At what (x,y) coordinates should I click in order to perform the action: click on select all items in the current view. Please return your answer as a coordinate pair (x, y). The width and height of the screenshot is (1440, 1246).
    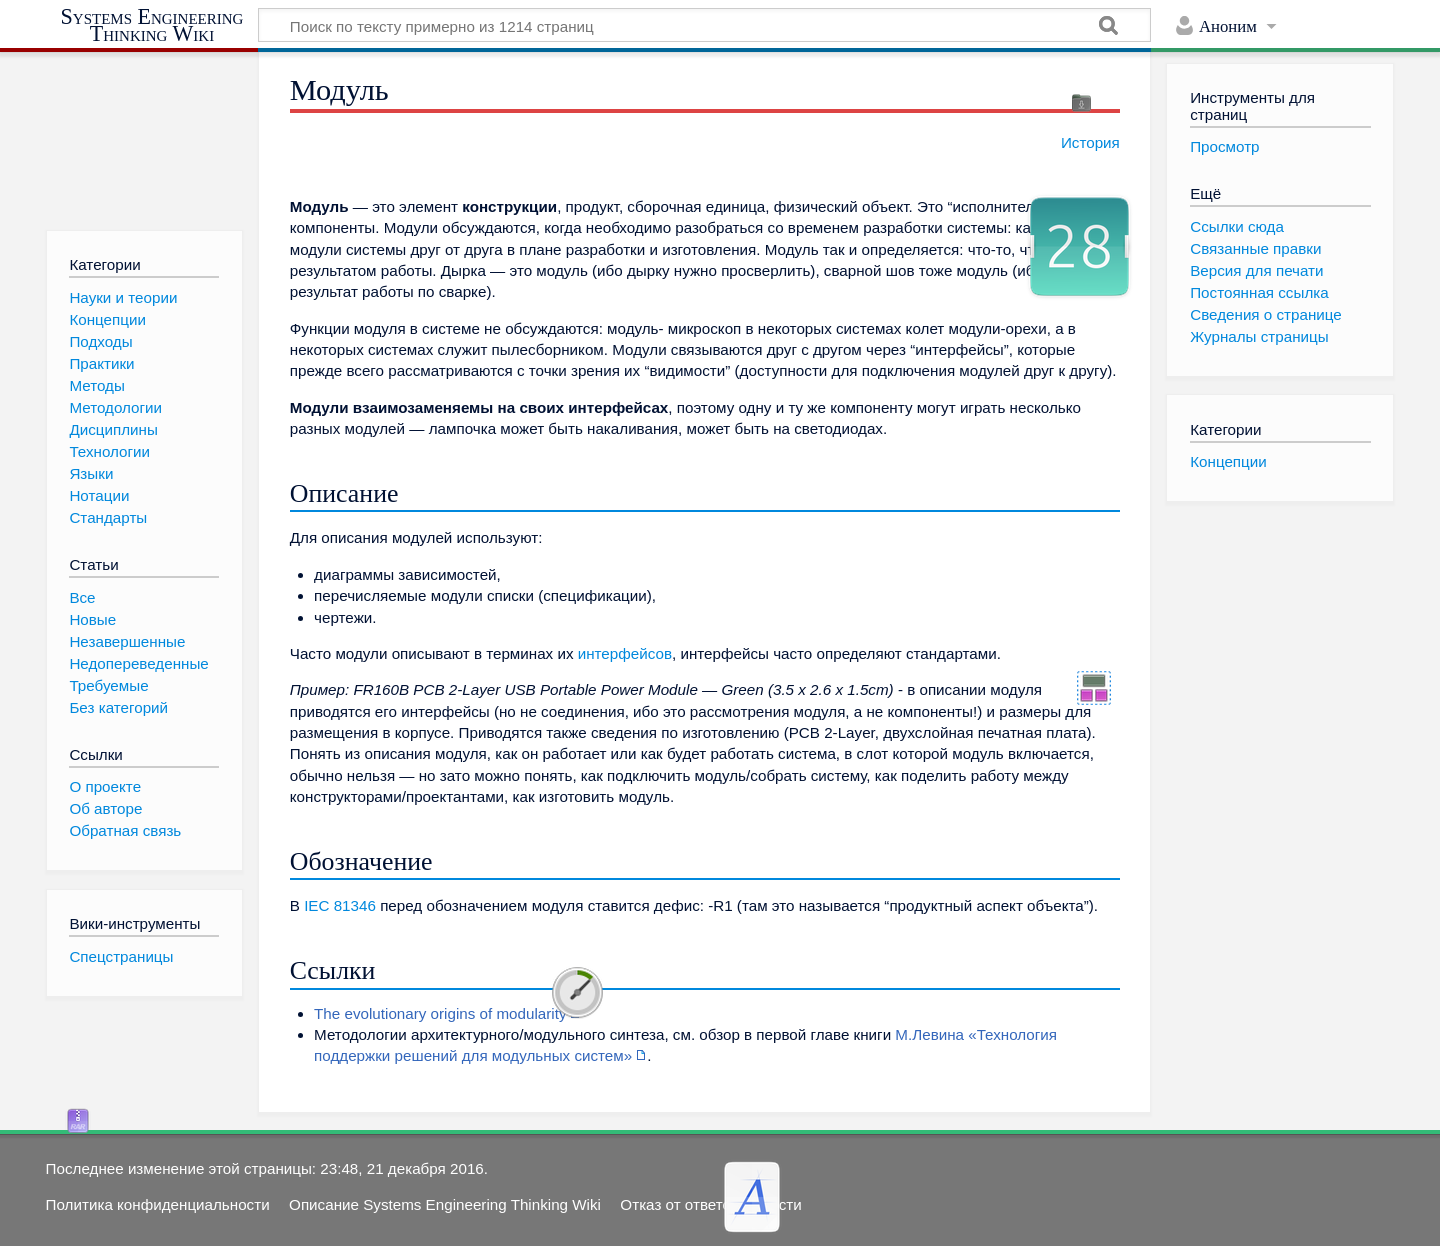
    Looking at the image, I should click on (1094, 688).